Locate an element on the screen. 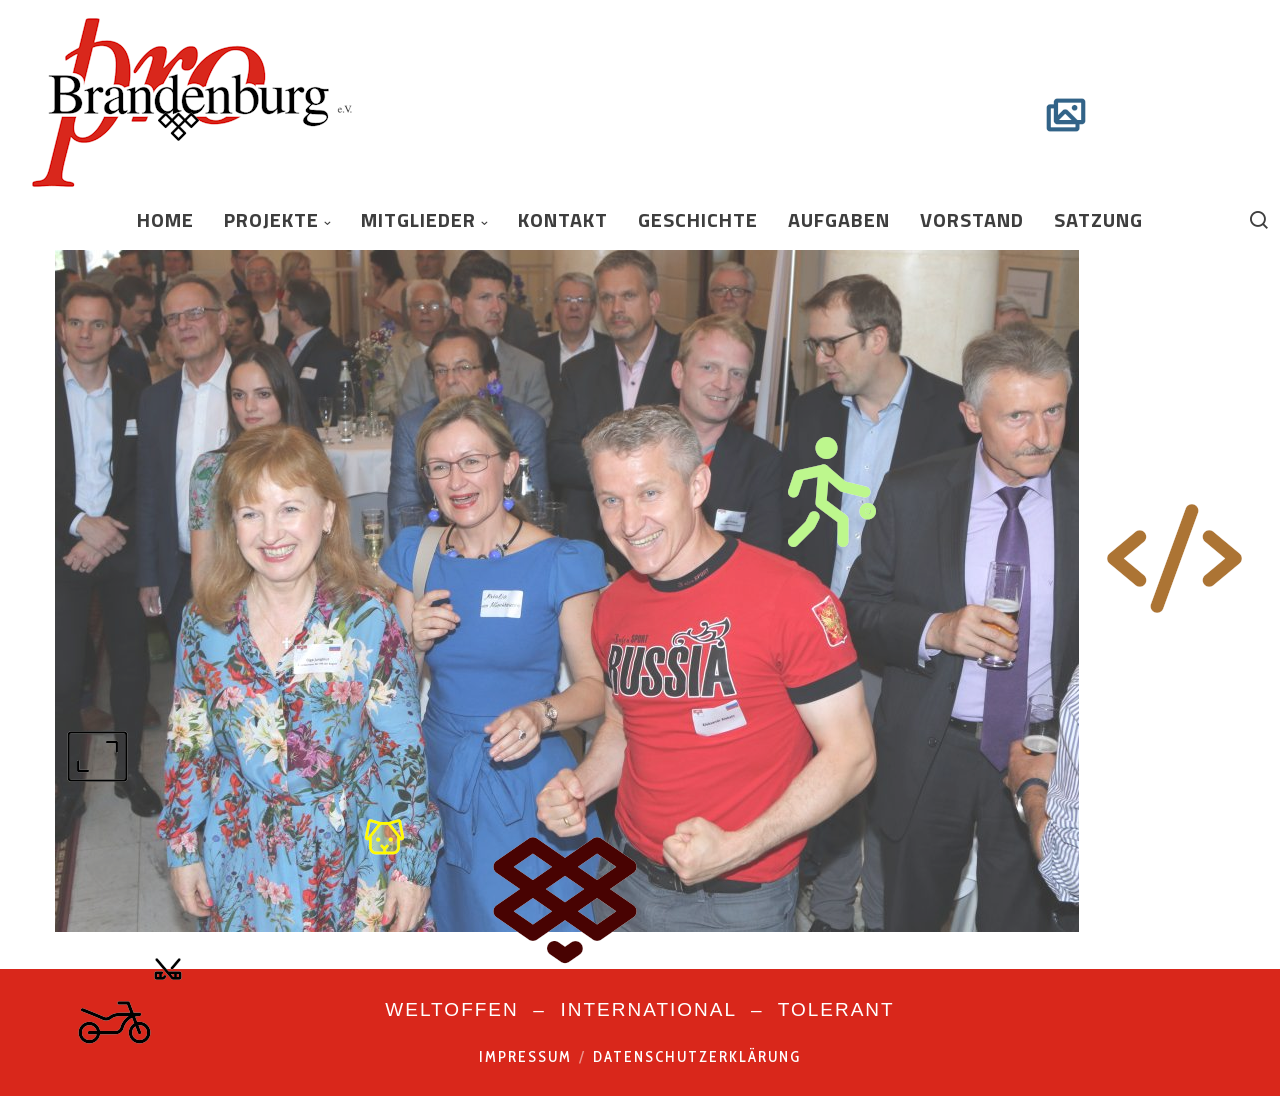 The height and width of the screenshot is (1096, 1280). access pet-related features or settings is located at coordinates (384, 837).